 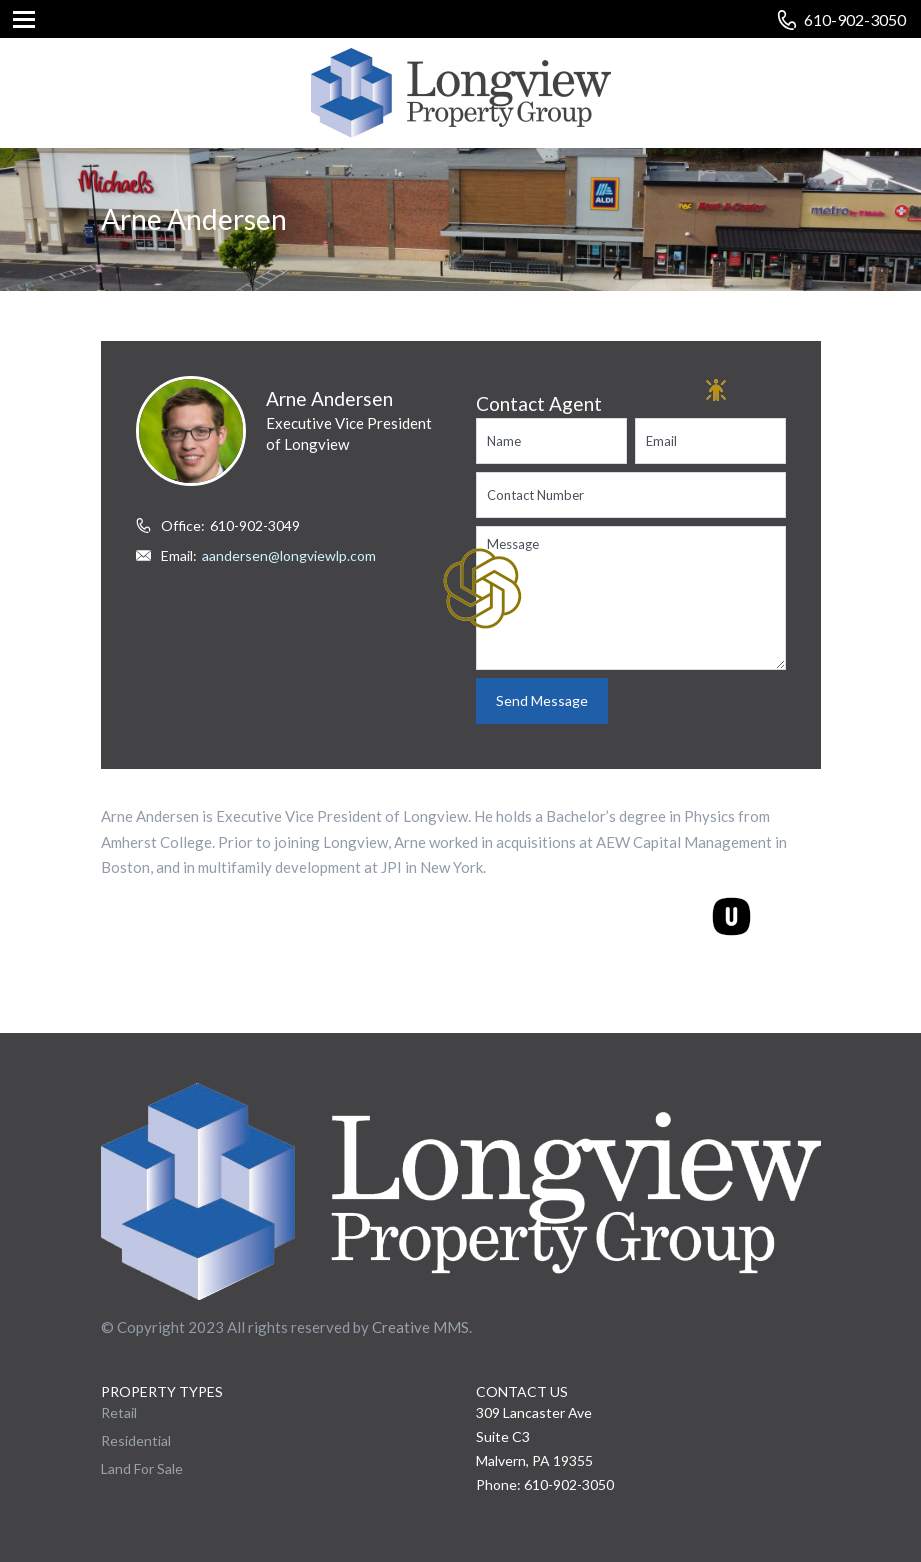 I want to click on view user presence or active status, so click(x=716, y=390).